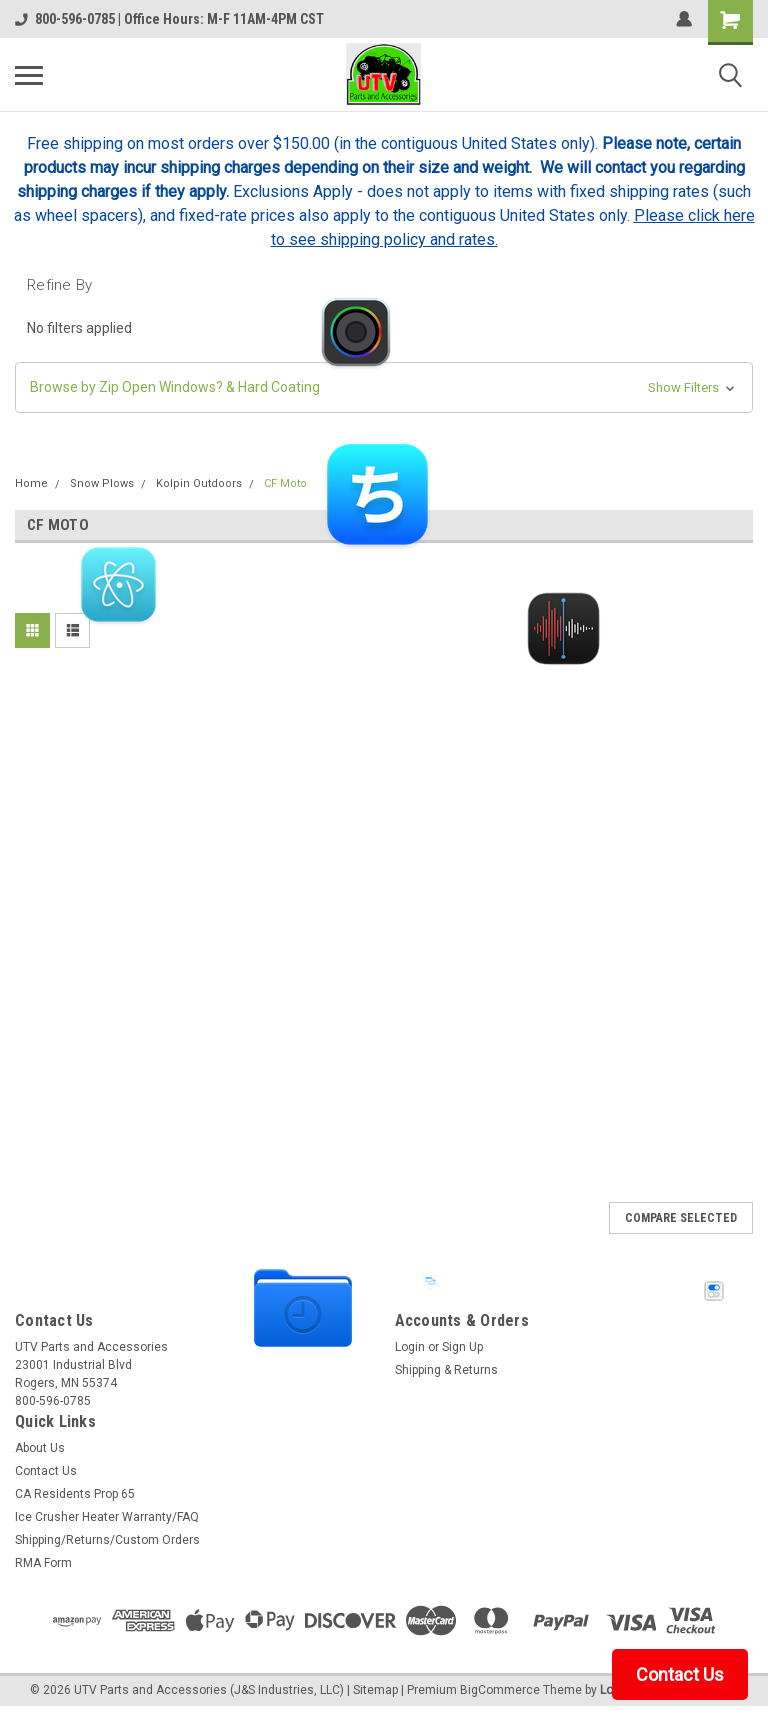 The image size is (768, 1720). Describe the element at coordinates (430, 1282) in the screenshot. I see `rotate display to normal orientation` at that location.